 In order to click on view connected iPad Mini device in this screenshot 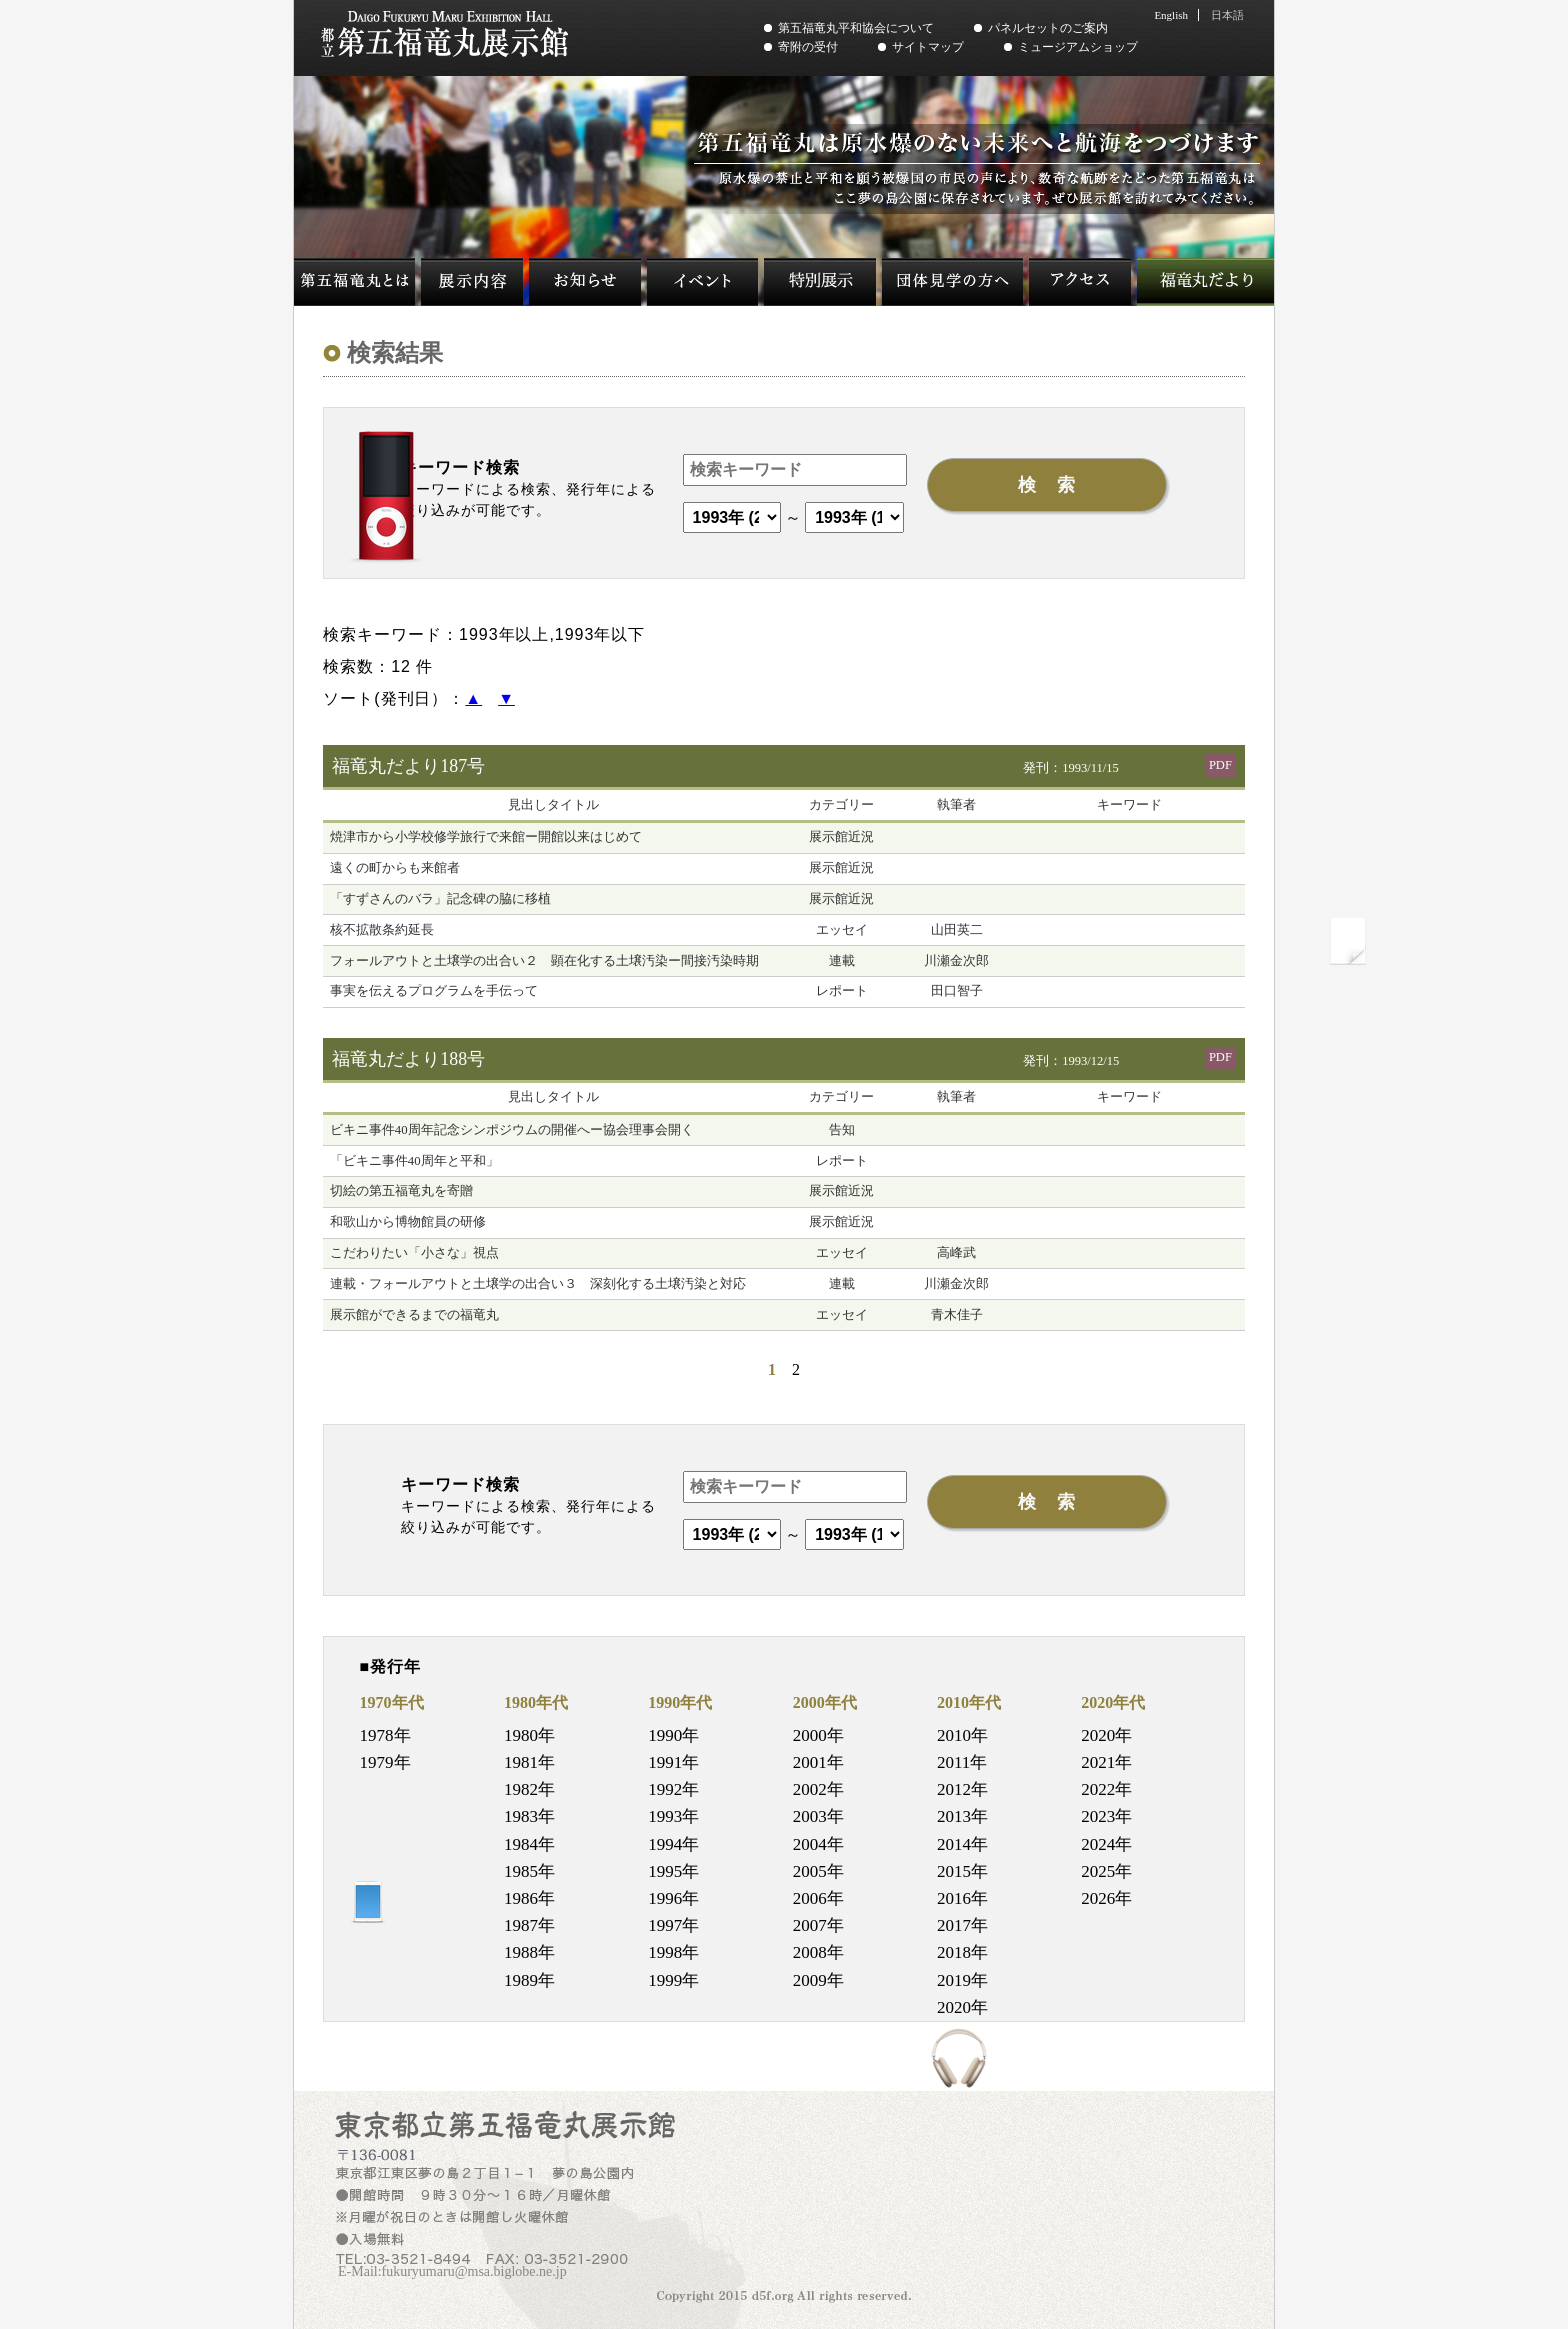, I will do `click(368, 1898)`.